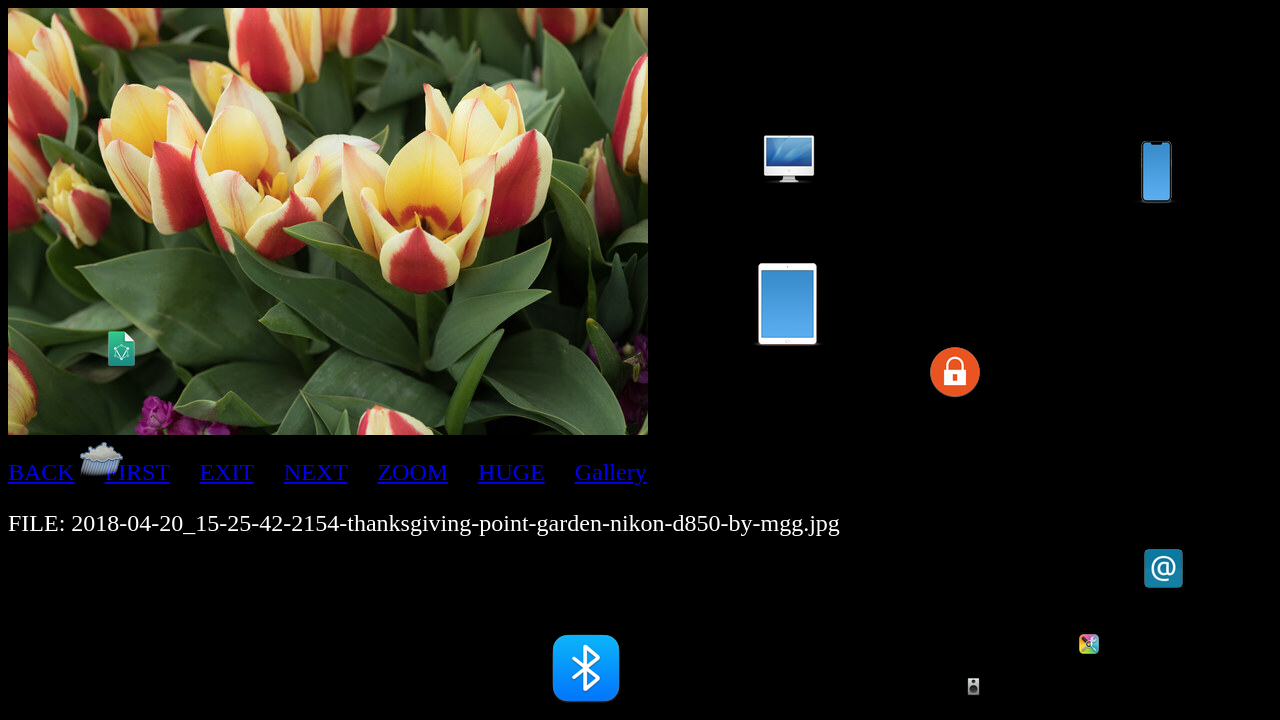 The height and width of the screenshot is (720, 1280). Describe the element at coordinates (787, 303) in the screenshot. I see `manage connected iPad device` at that location.